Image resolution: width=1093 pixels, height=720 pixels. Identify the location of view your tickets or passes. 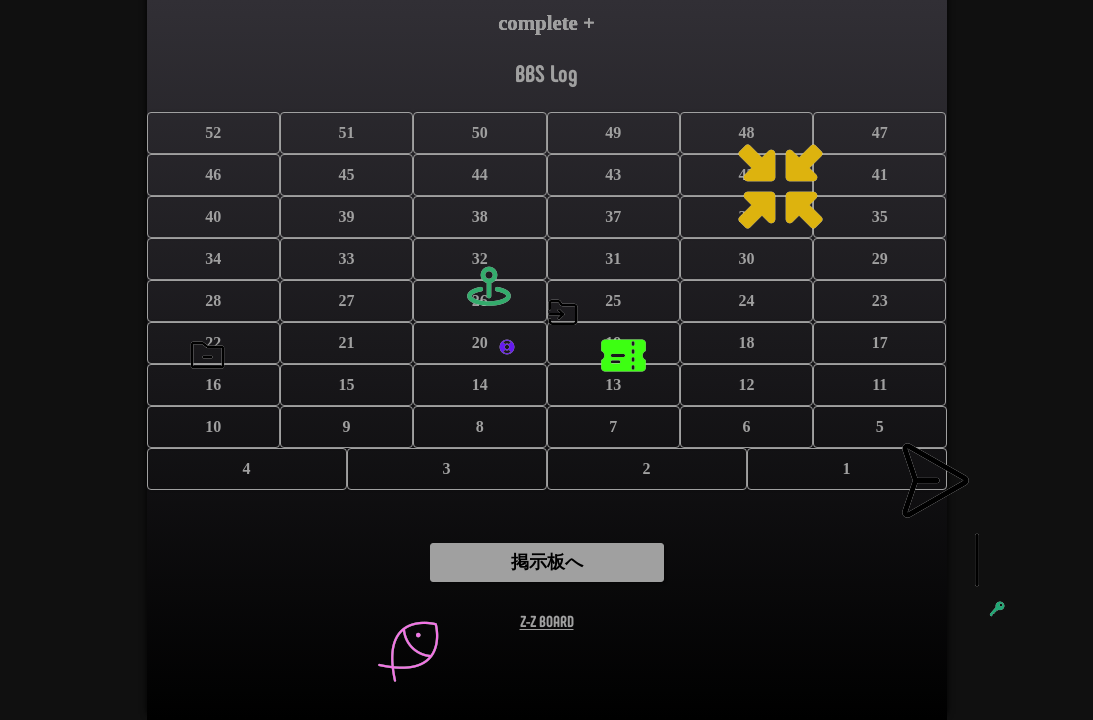
(623, 355).